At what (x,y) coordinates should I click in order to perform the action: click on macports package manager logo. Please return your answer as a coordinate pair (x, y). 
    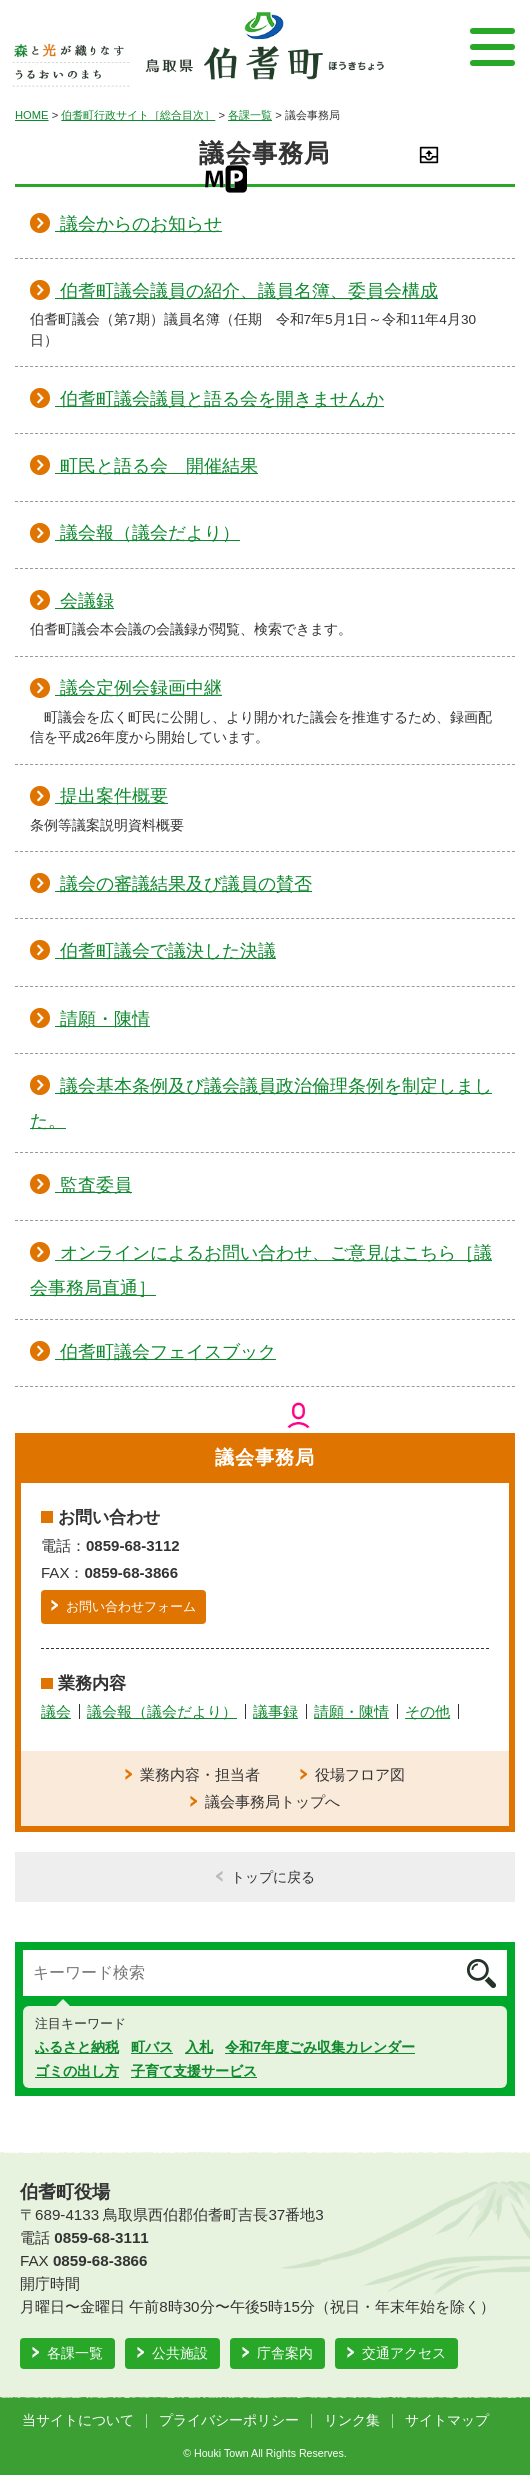
    Looking at the image, I should click on (226, 179).